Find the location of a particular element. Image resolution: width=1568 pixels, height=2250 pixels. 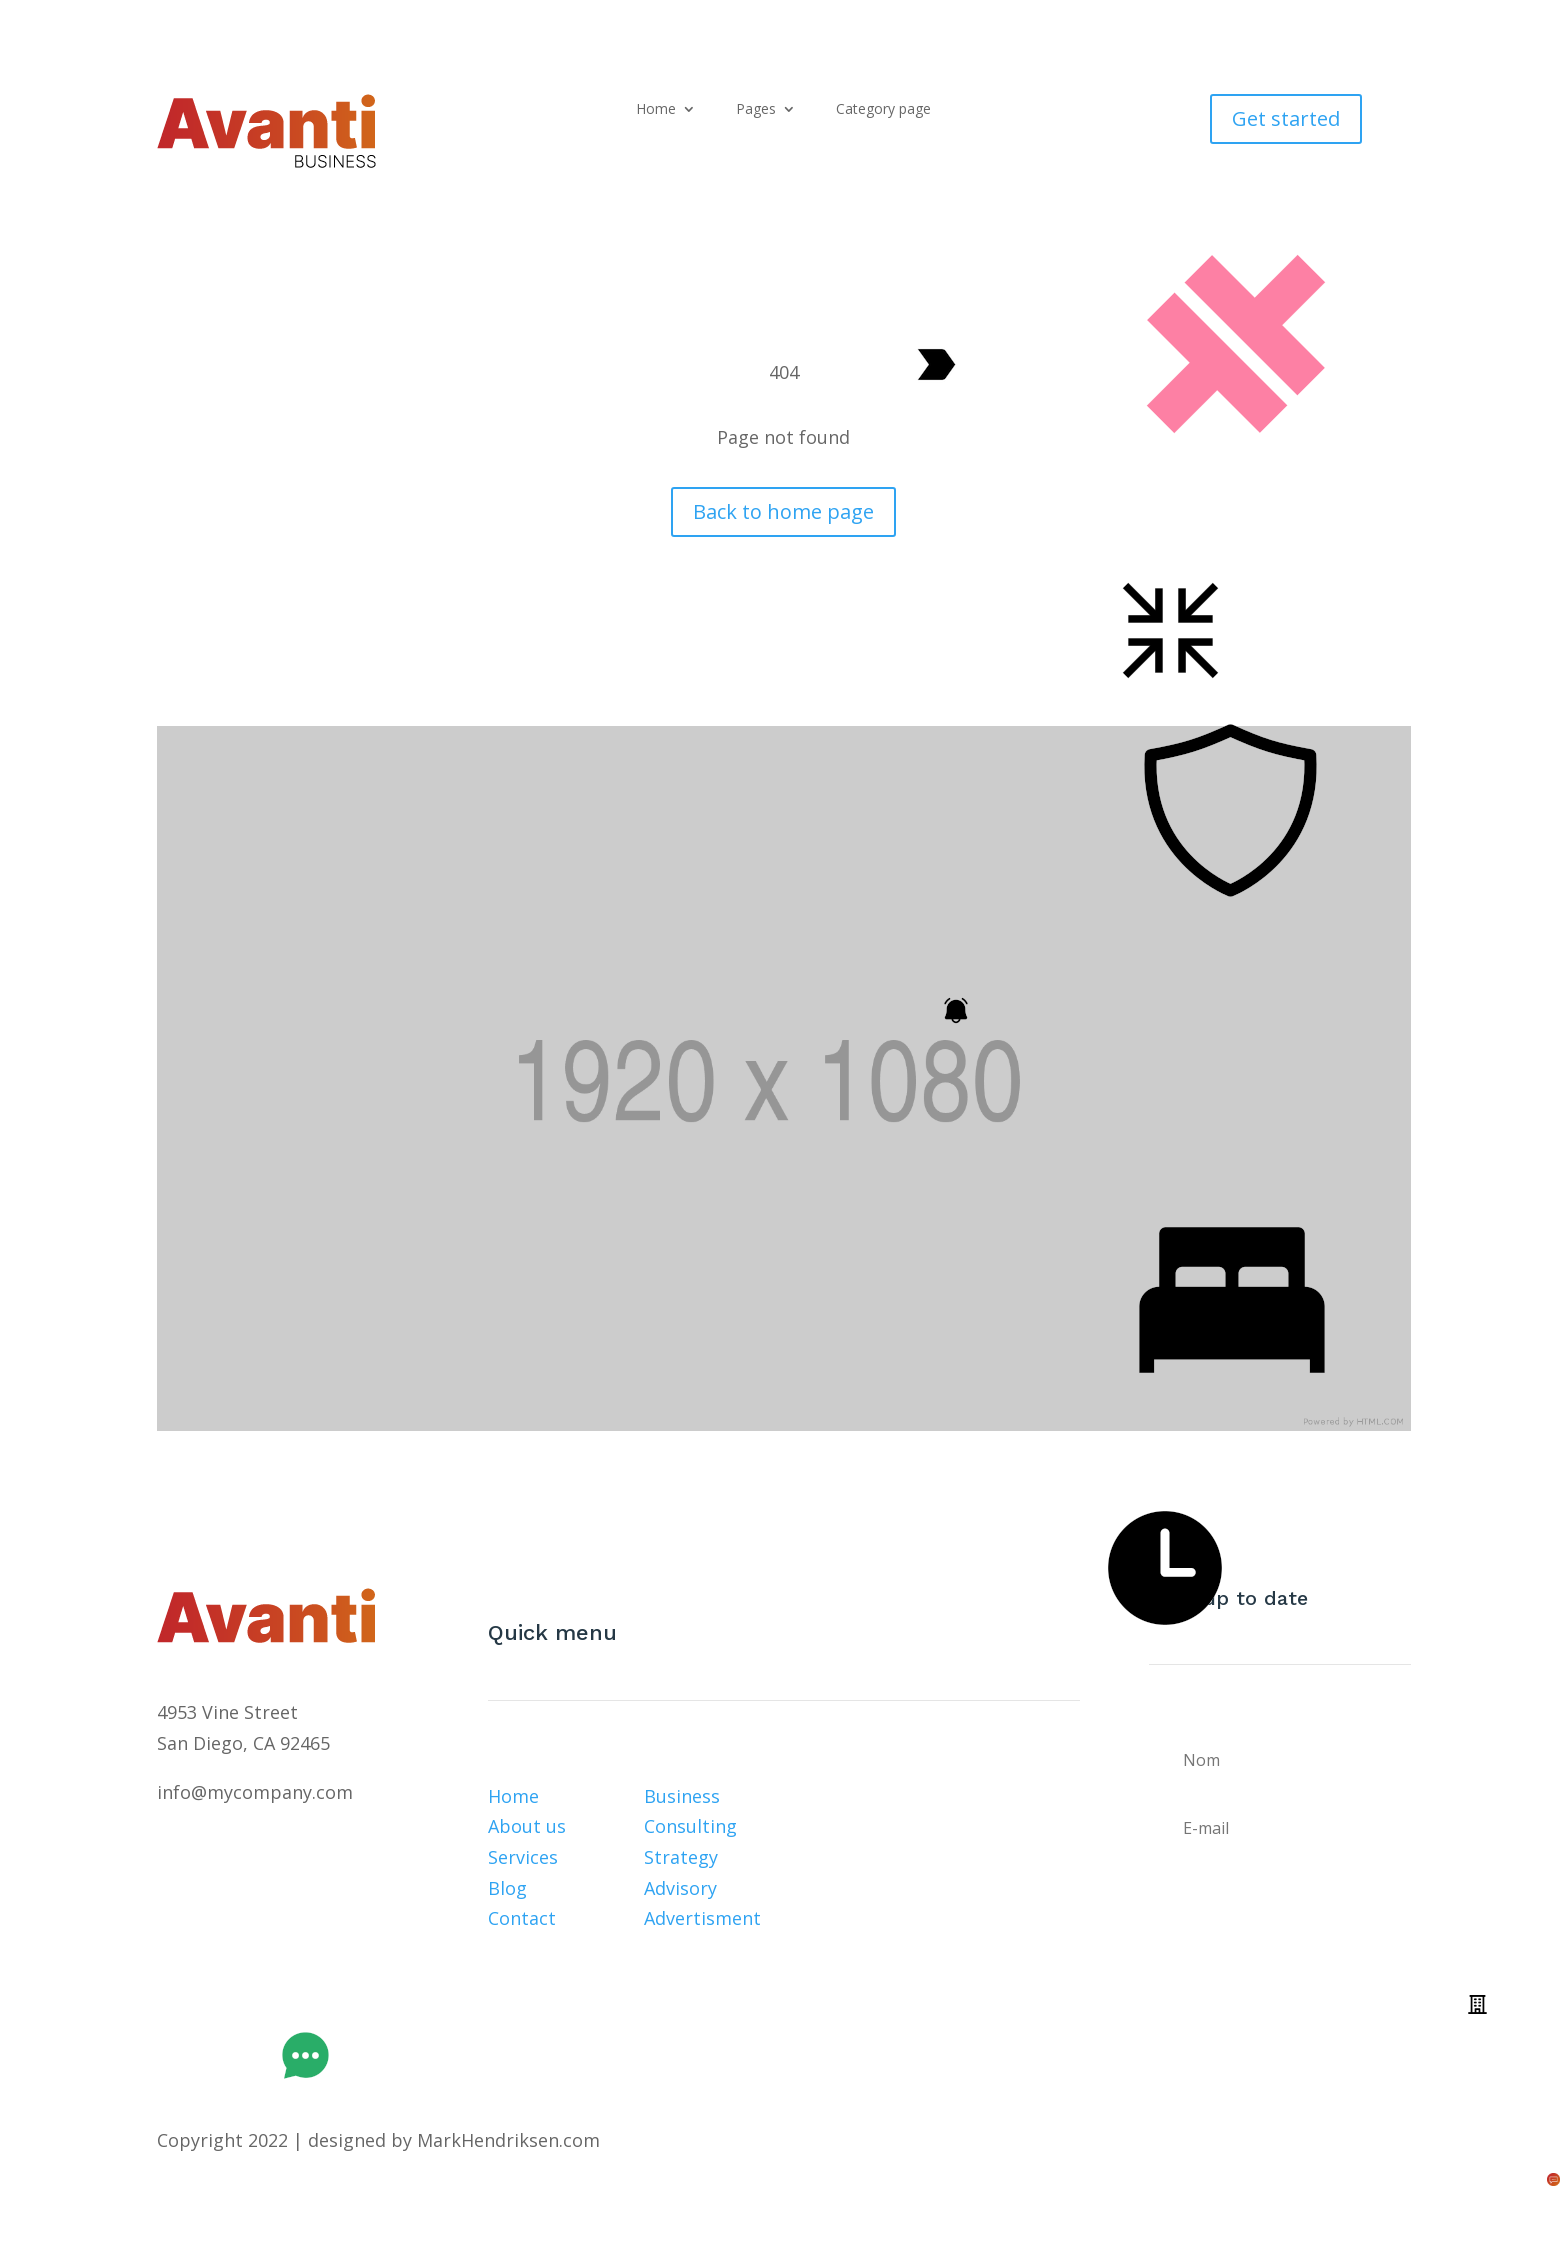

view office or business location is located at coordinates (1477, 2004).